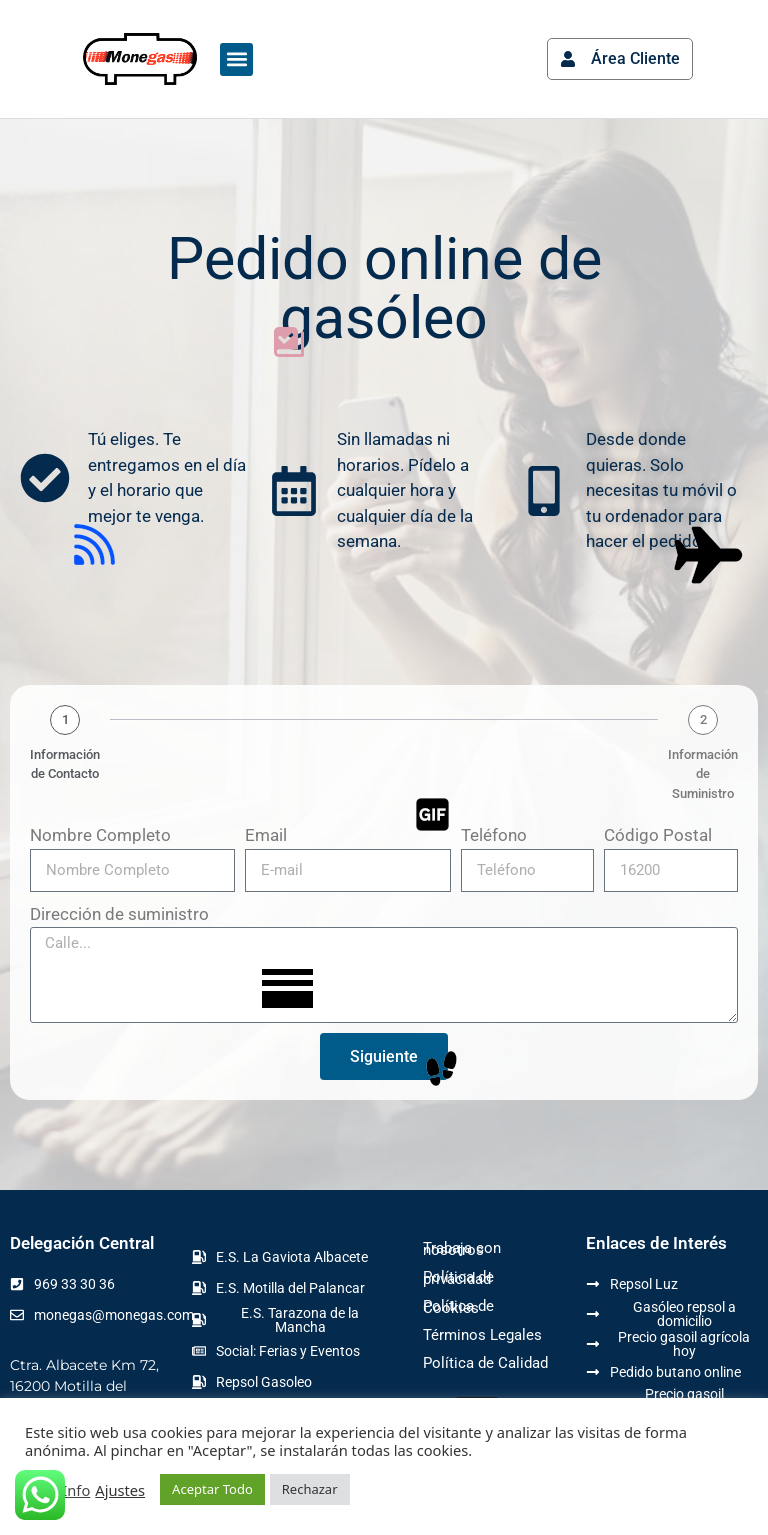 This screenshot has height=1535, width=768. I want to click on track your steps or walking activity, so click(441, 1068).